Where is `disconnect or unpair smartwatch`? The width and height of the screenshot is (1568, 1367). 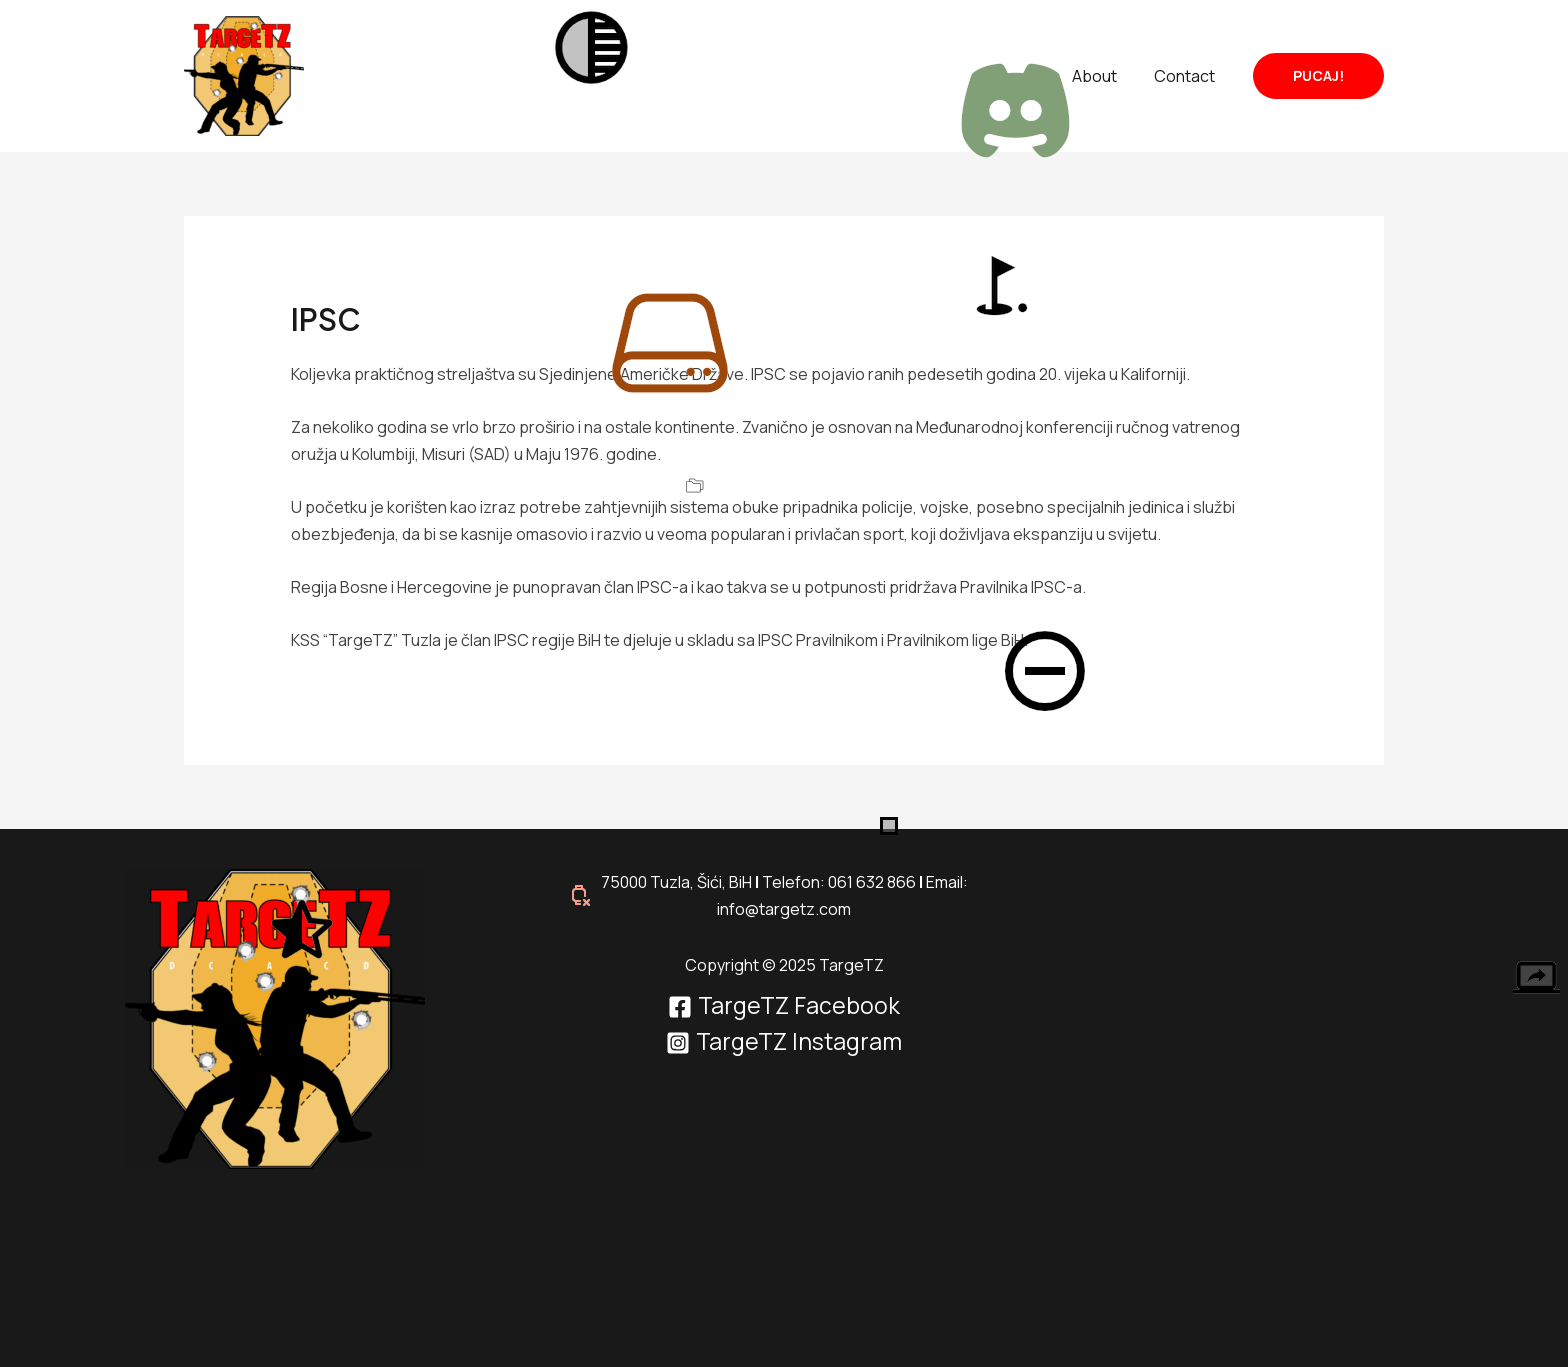
disconnect or unpair smartwatch is located at coordinates (579, 895).